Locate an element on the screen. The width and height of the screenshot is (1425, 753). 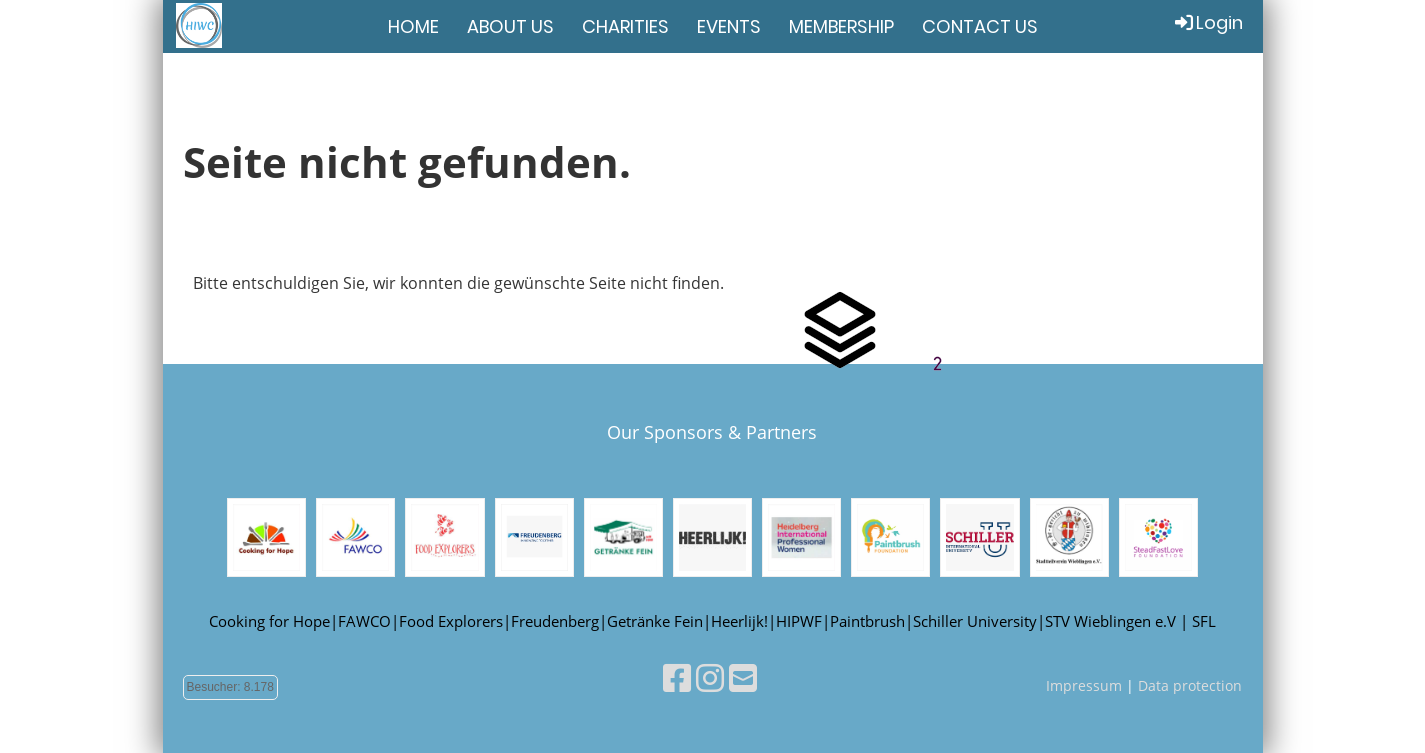
view layered content or stacked items is located at coordinates (840, 330).